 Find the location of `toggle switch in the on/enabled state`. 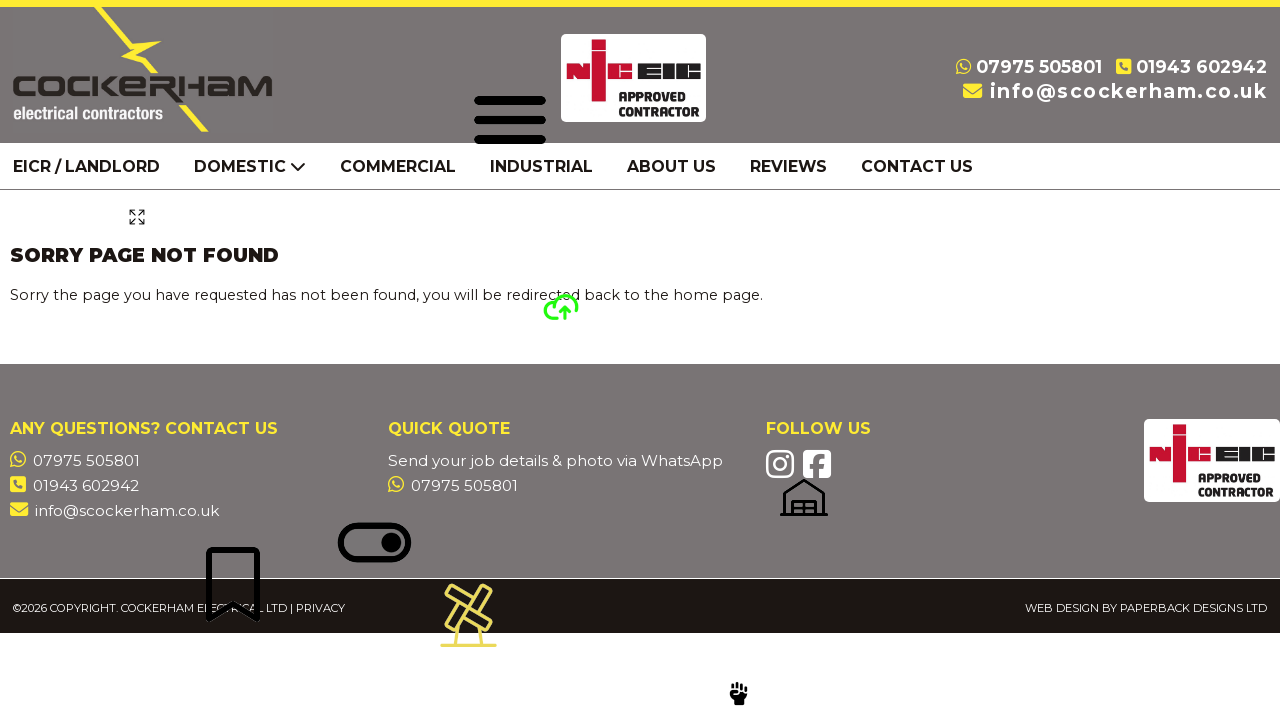

toggle switch in the on/enabled state is located at coordinates (374, 542).